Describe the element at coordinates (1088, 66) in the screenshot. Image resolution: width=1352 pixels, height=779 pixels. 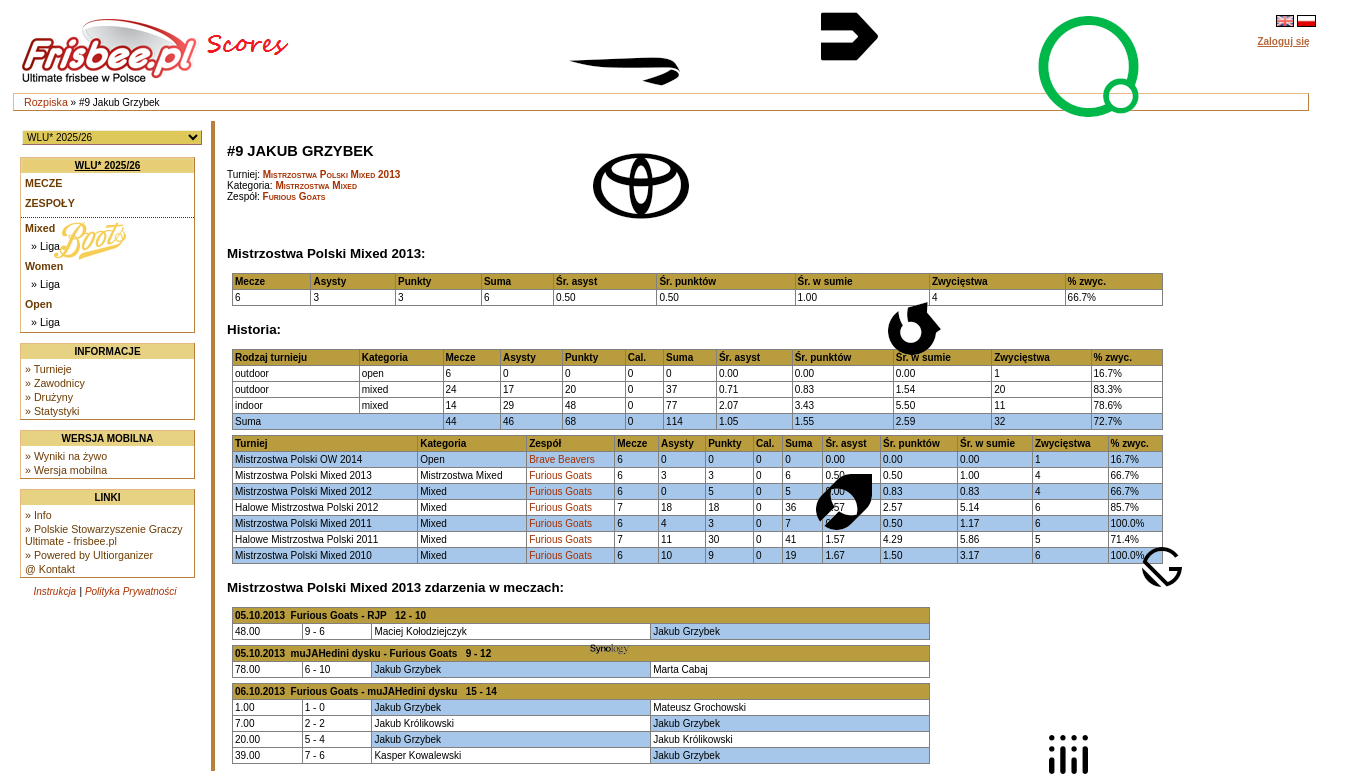
I see `oxygen brand logo` at that location.